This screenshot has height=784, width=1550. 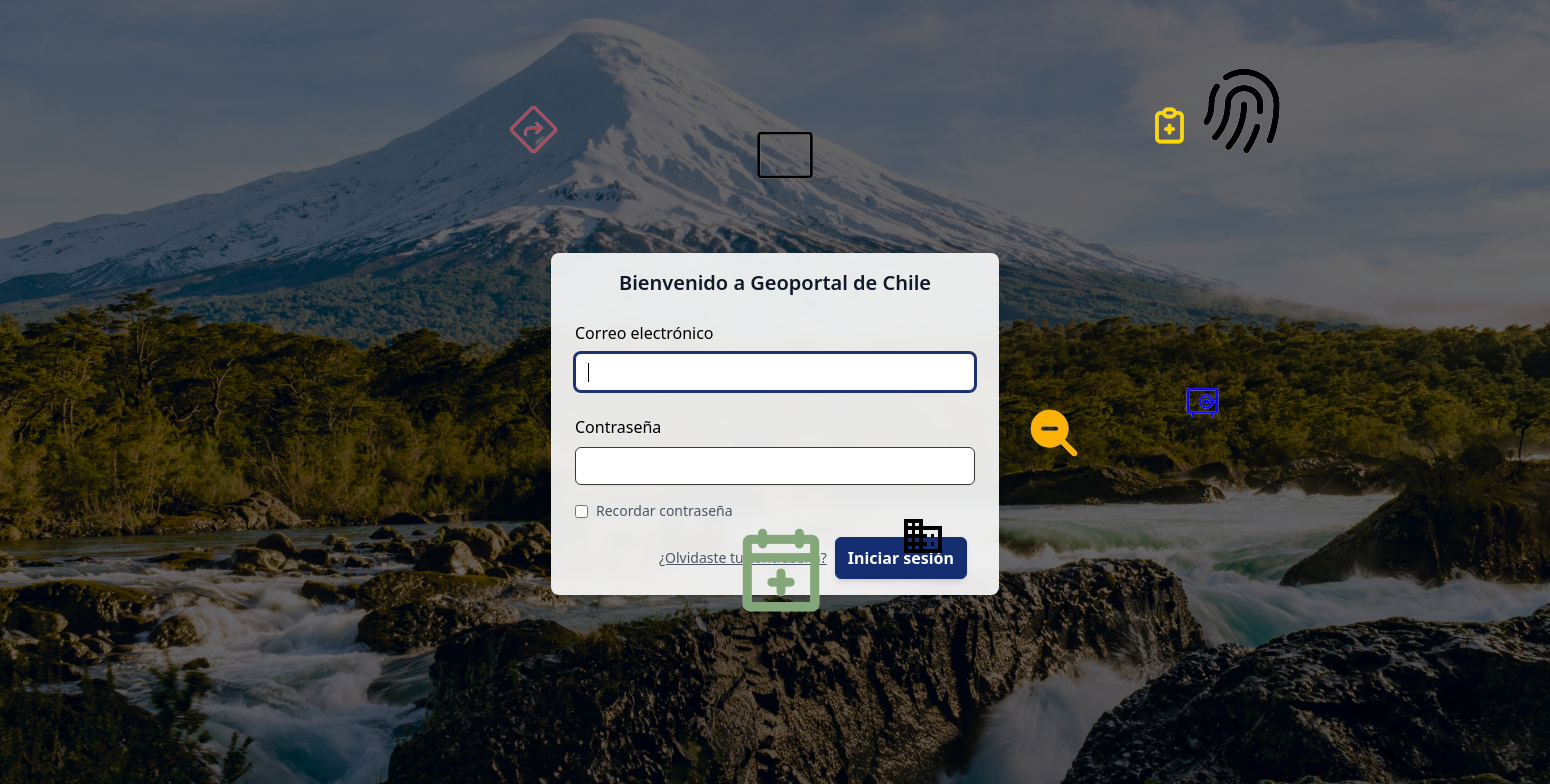 I want to click on indicates an upcoming turn or direction change, so click(x=533, y=129).